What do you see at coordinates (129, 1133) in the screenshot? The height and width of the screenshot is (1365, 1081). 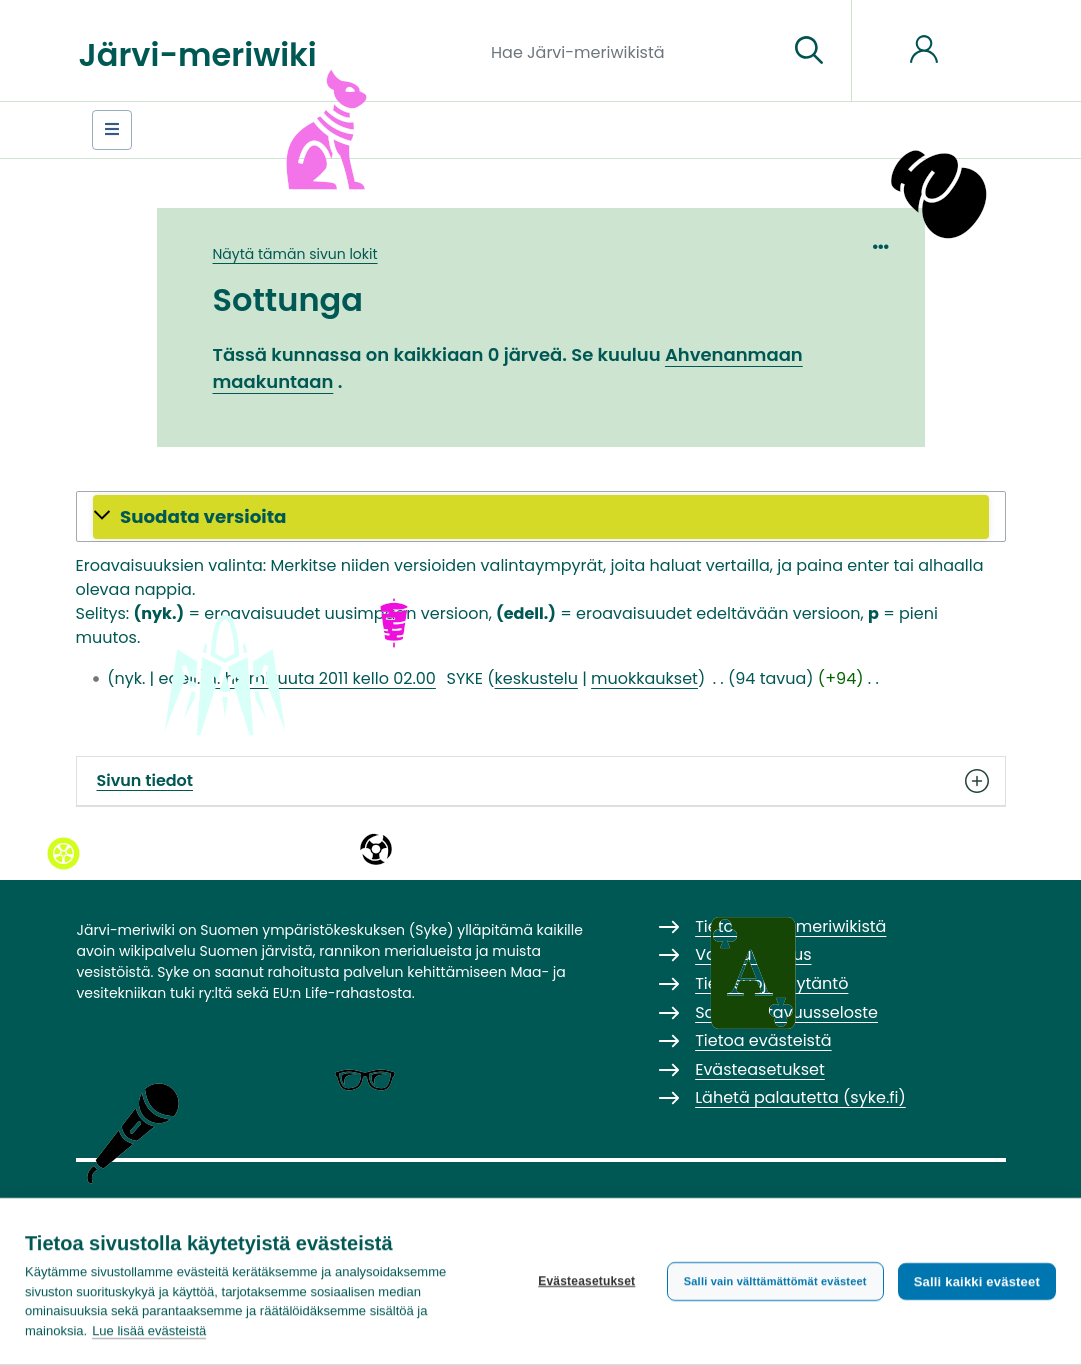 I see `tap to start voice recording` at bounding box center [129, 1133].